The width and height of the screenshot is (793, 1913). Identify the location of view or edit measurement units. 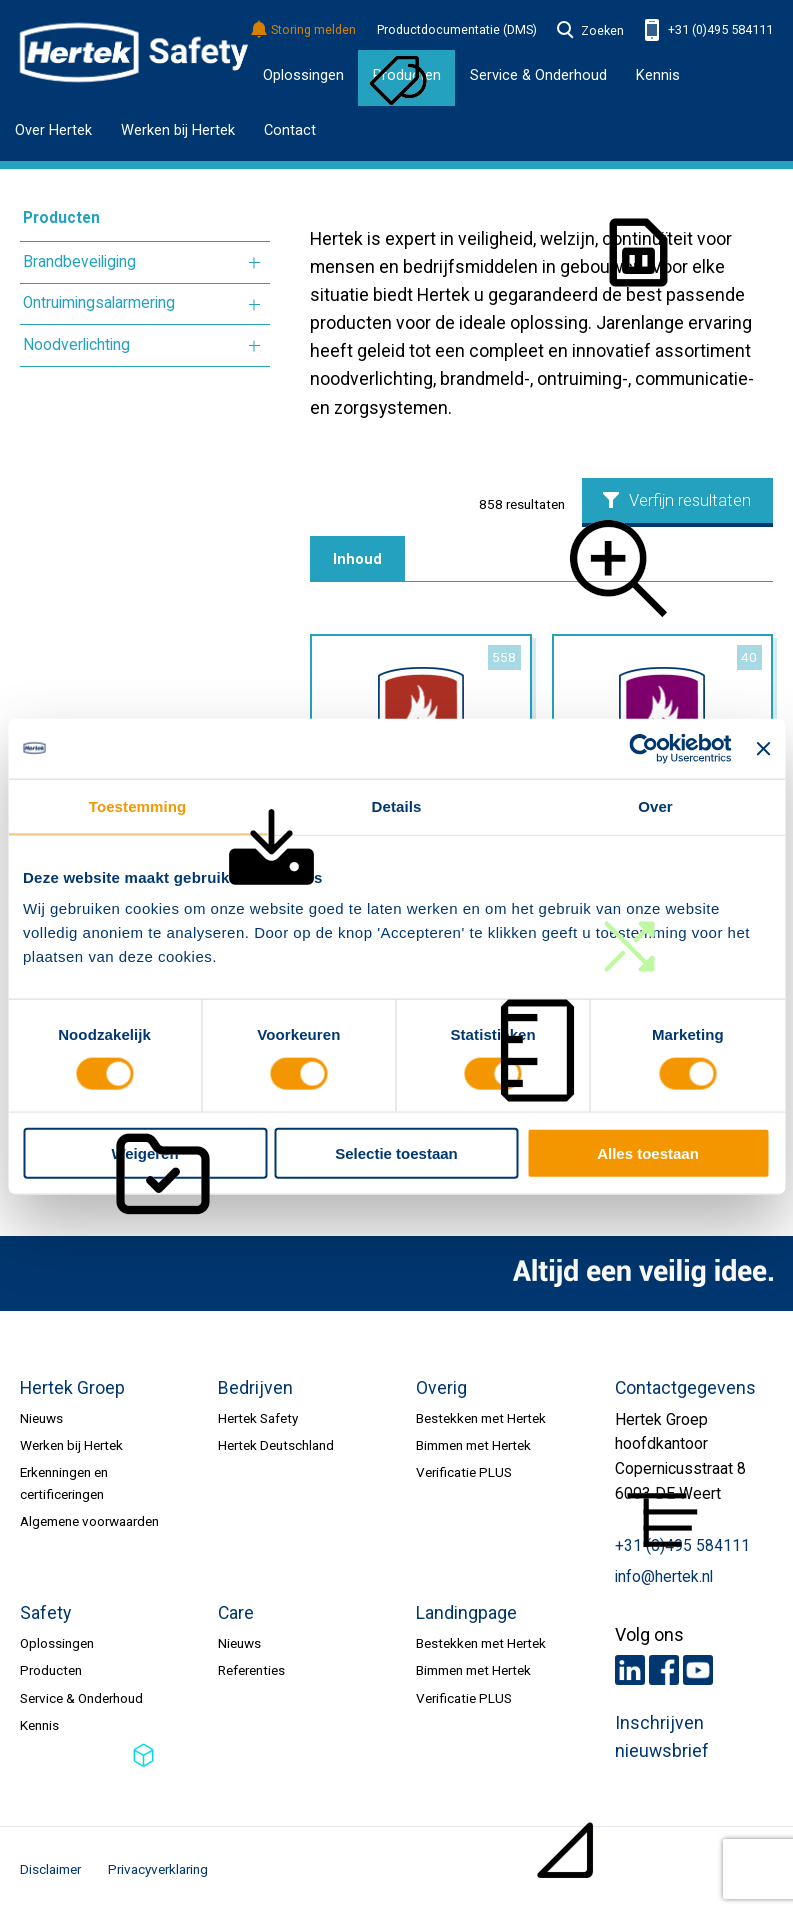
(537, 1050).